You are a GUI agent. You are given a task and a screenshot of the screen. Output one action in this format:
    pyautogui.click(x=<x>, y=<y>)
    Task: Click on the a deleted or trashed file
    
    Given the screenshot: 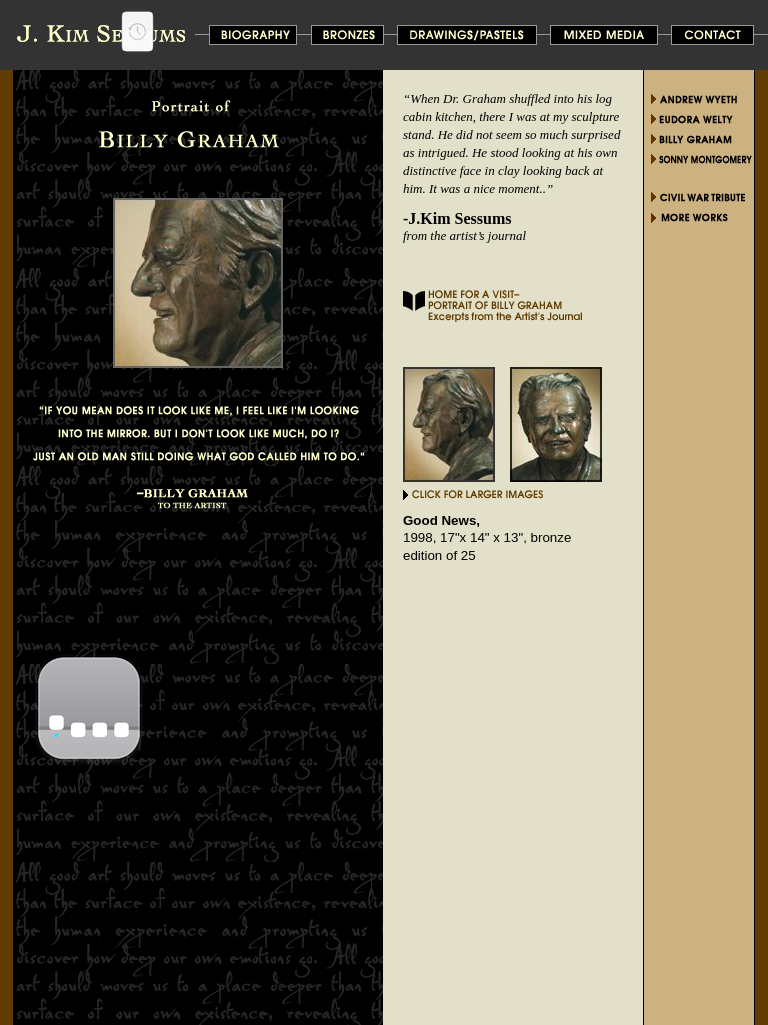 What is the action you would take?
    pyautogui.click(x=137, y=31)
    